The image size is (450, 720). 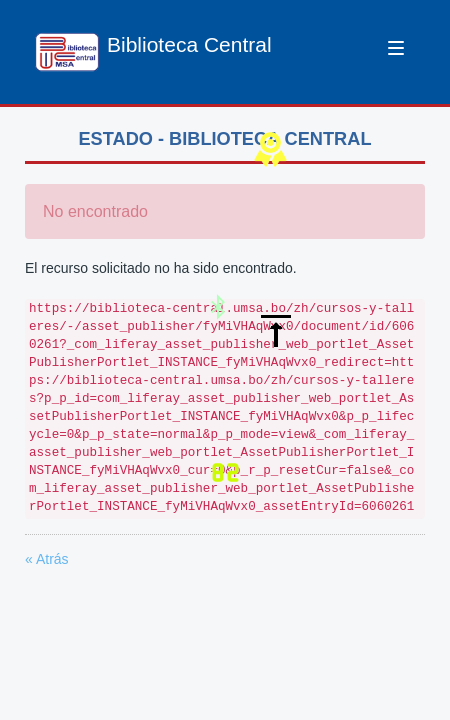 What do you see at coordinates (276, 331) in the screenshot?
I see `align content to top` at bounding box center [276, 331].